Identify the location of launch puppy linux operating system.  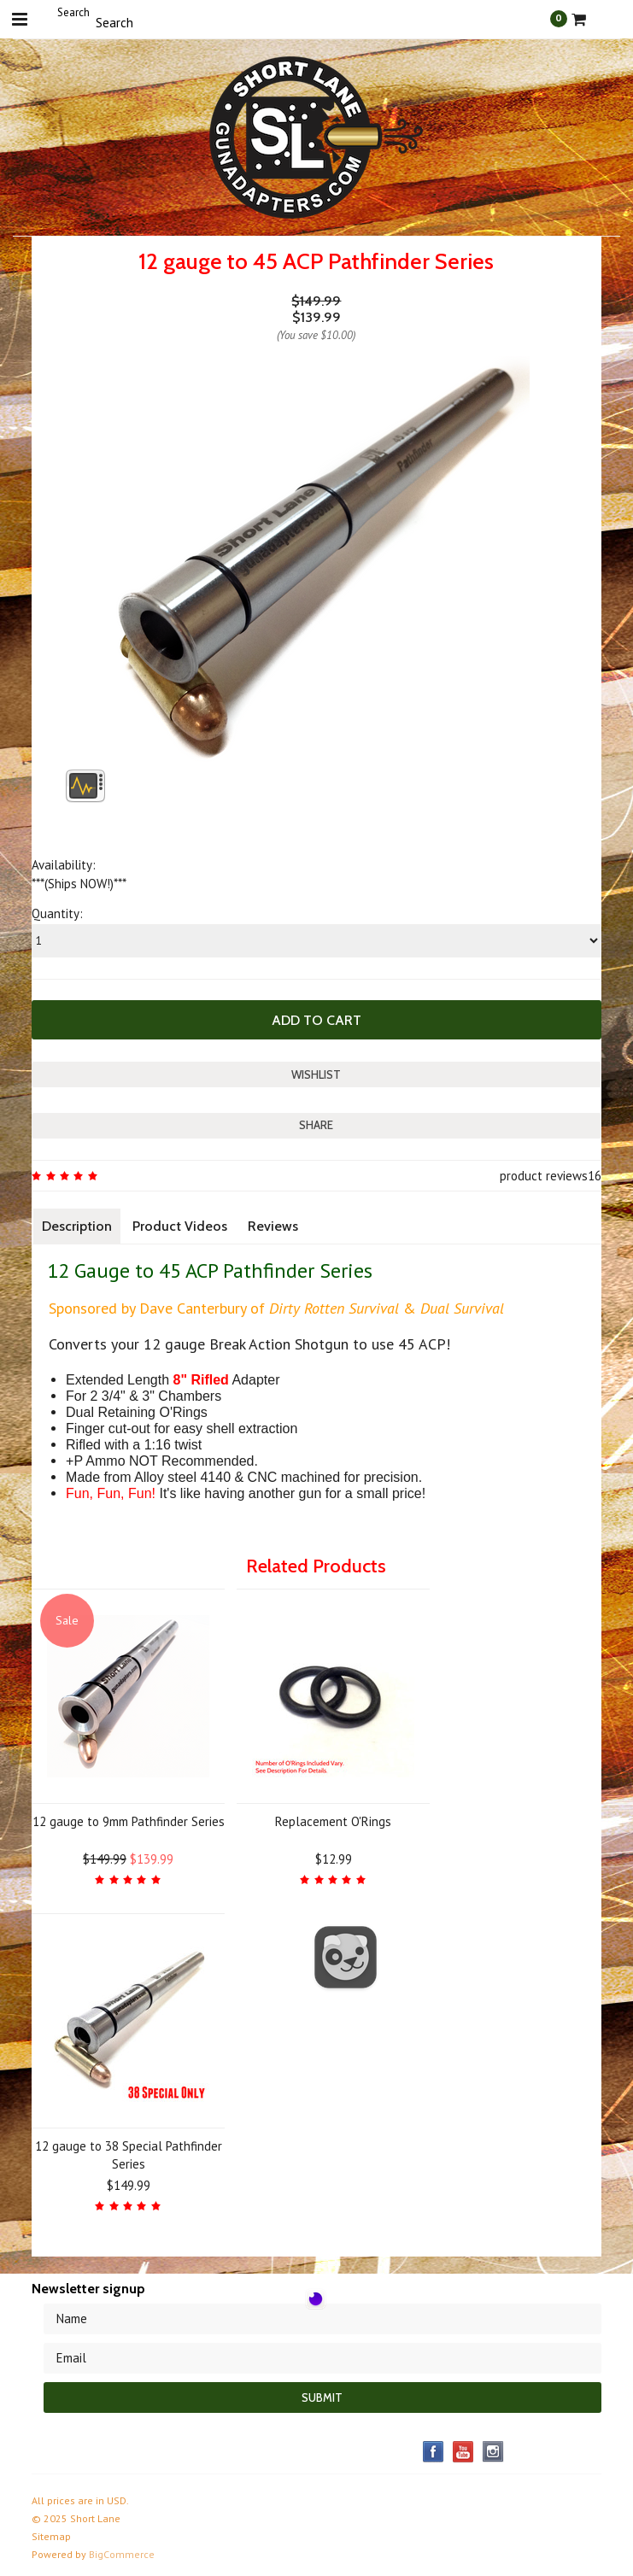
(345, 1957).